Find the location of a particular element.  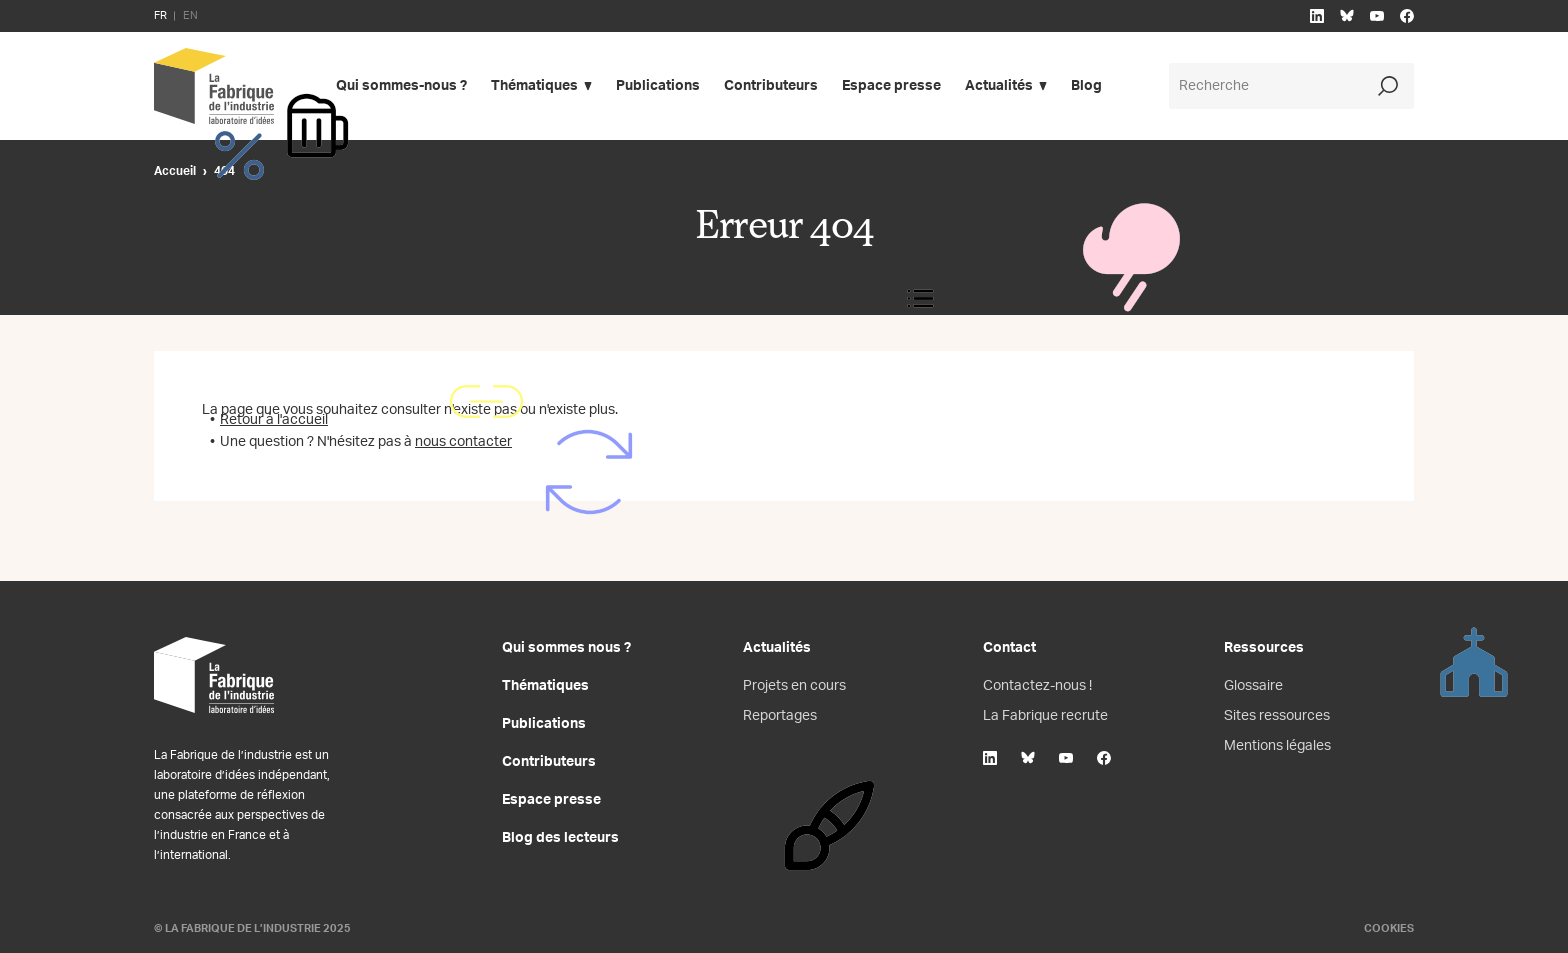

access drawing or painting tools is located at coordinates (829, 825).